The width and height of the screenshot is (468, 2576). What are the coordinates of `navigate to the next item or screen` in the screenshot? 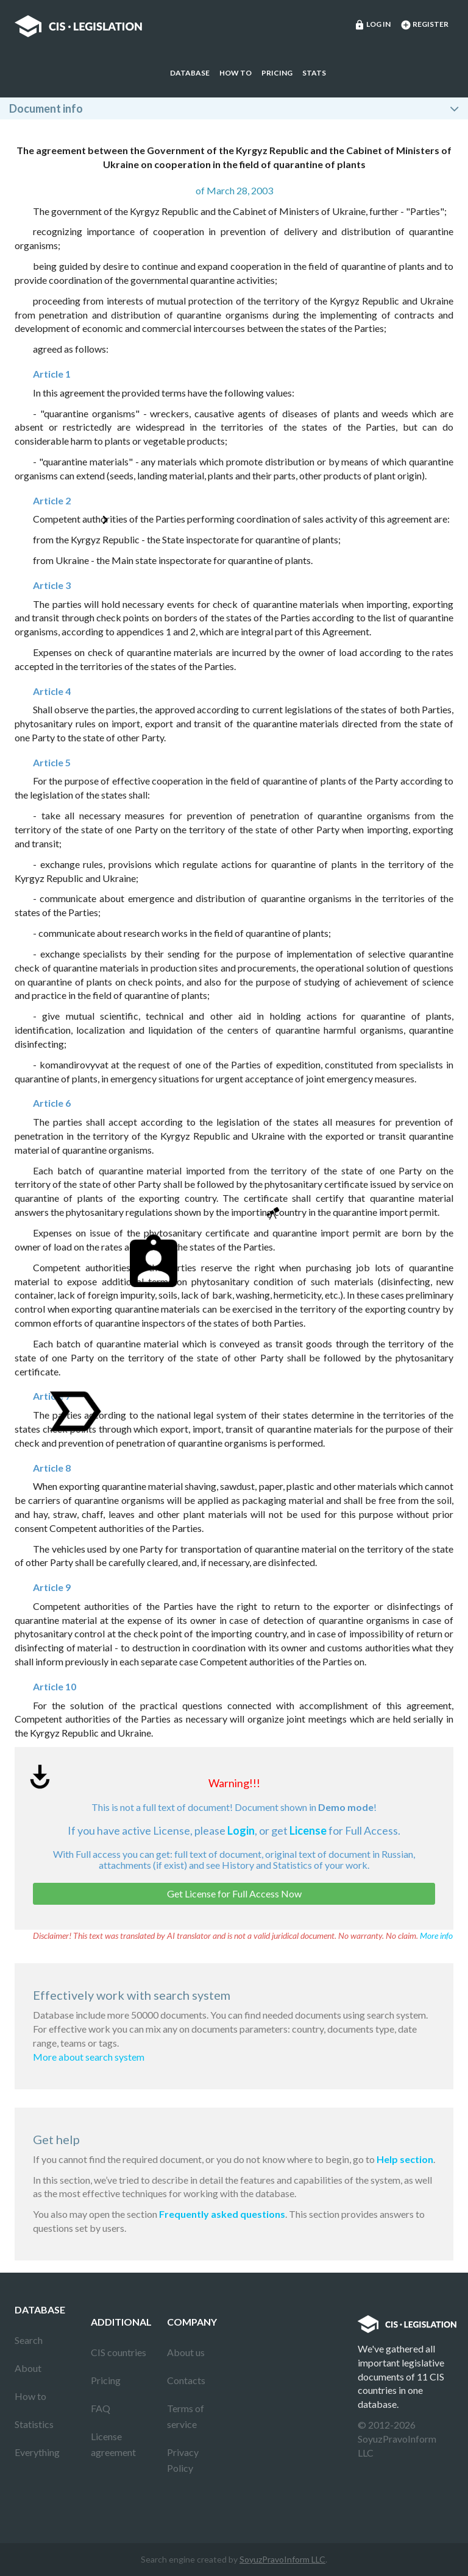 It's located at (105, 520).